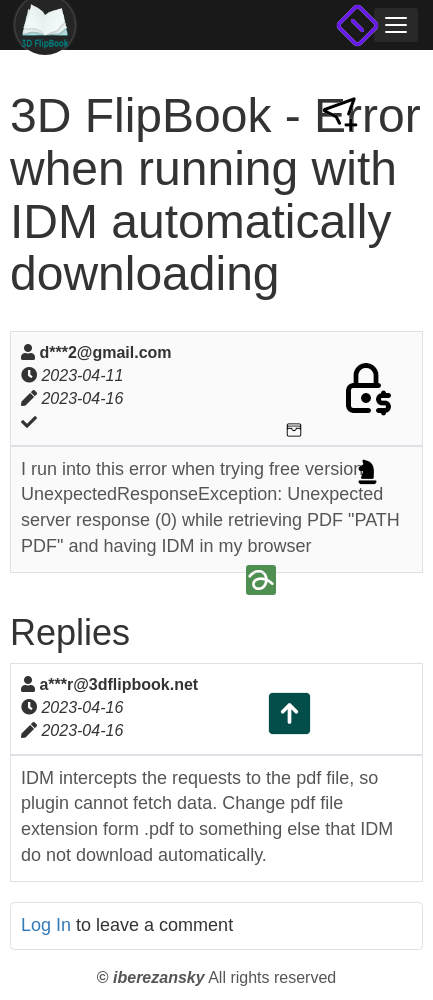 This screenshot has height=1000, width=433. What do you see at coordinates (294, 430) in the screenshot?
I see `access your wallet or payment methods` at bounding box center [294, 430].